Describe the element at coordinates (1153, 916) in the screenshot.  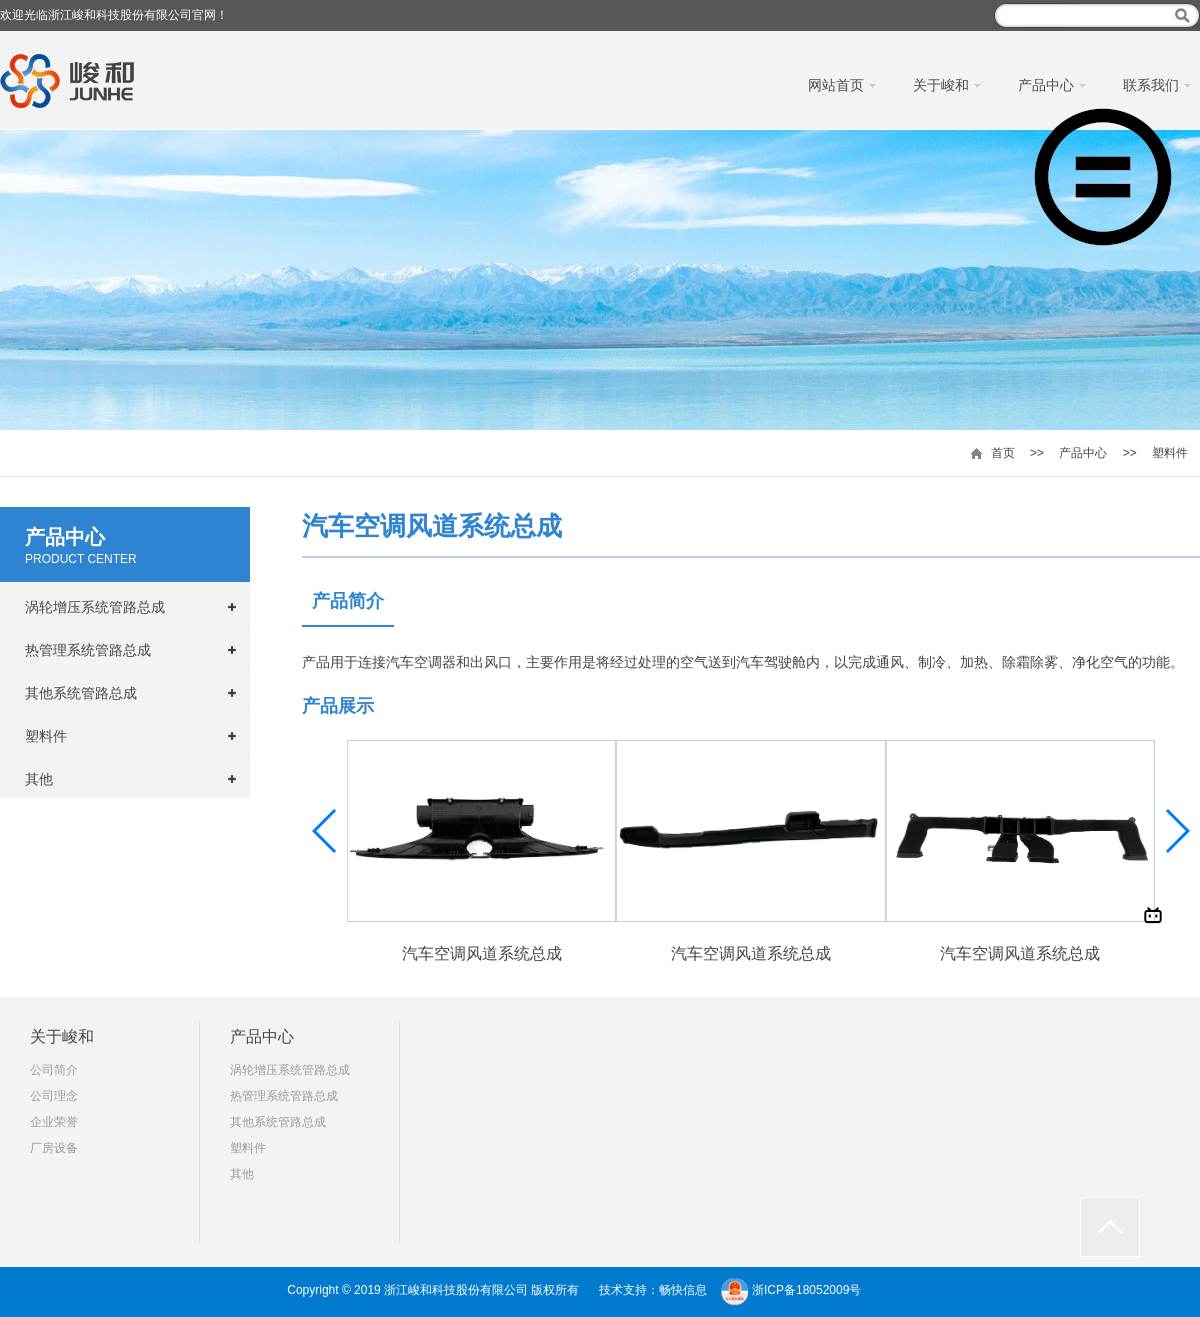
I see `open bilibili app` at that location.